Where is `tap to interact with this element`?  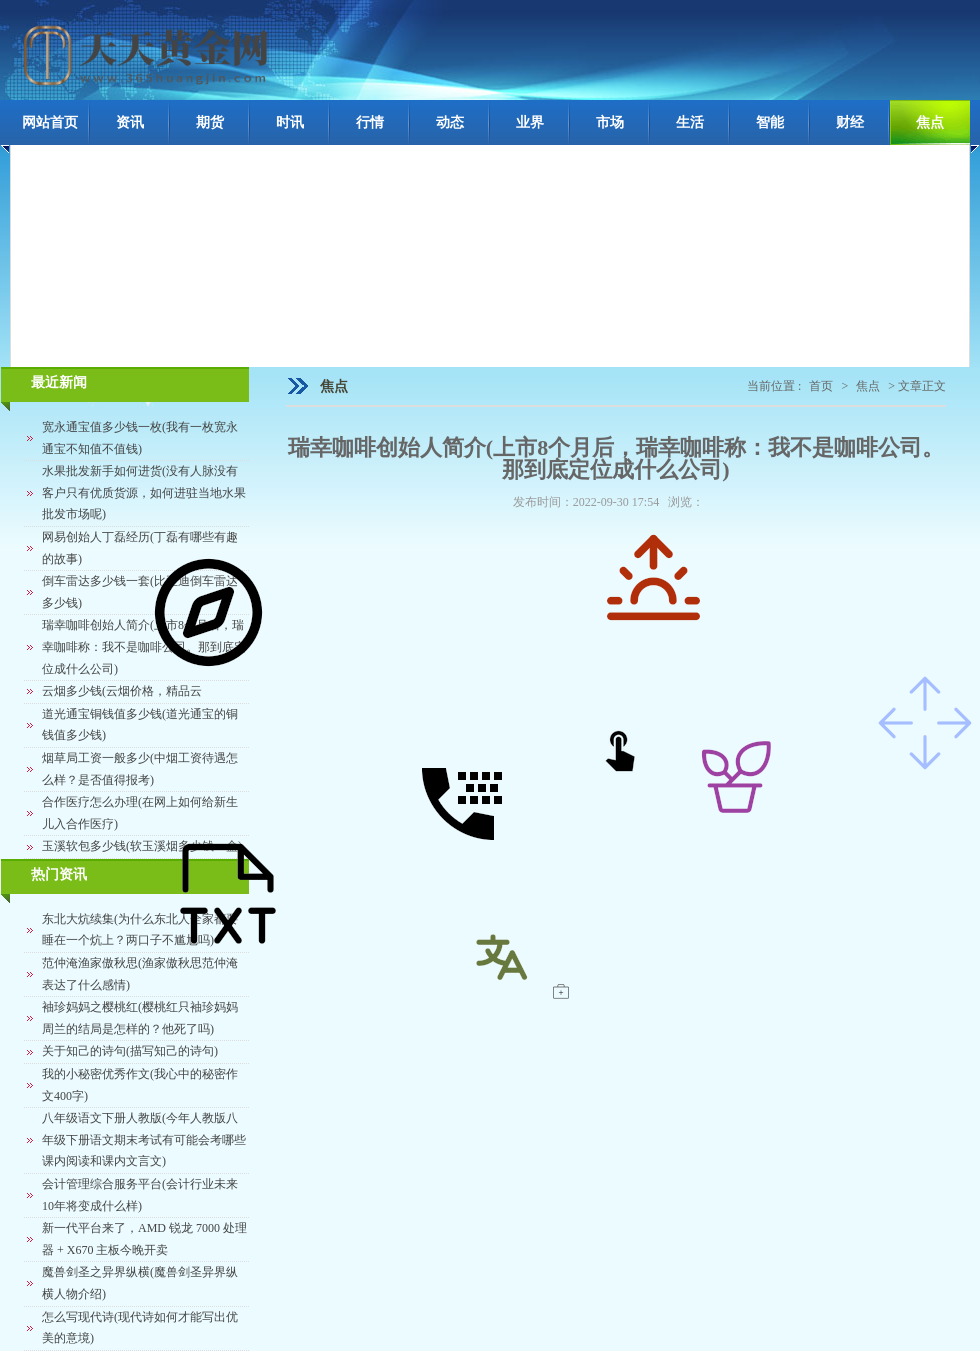 tap to interact with this element is located at coordinates (621, 752).